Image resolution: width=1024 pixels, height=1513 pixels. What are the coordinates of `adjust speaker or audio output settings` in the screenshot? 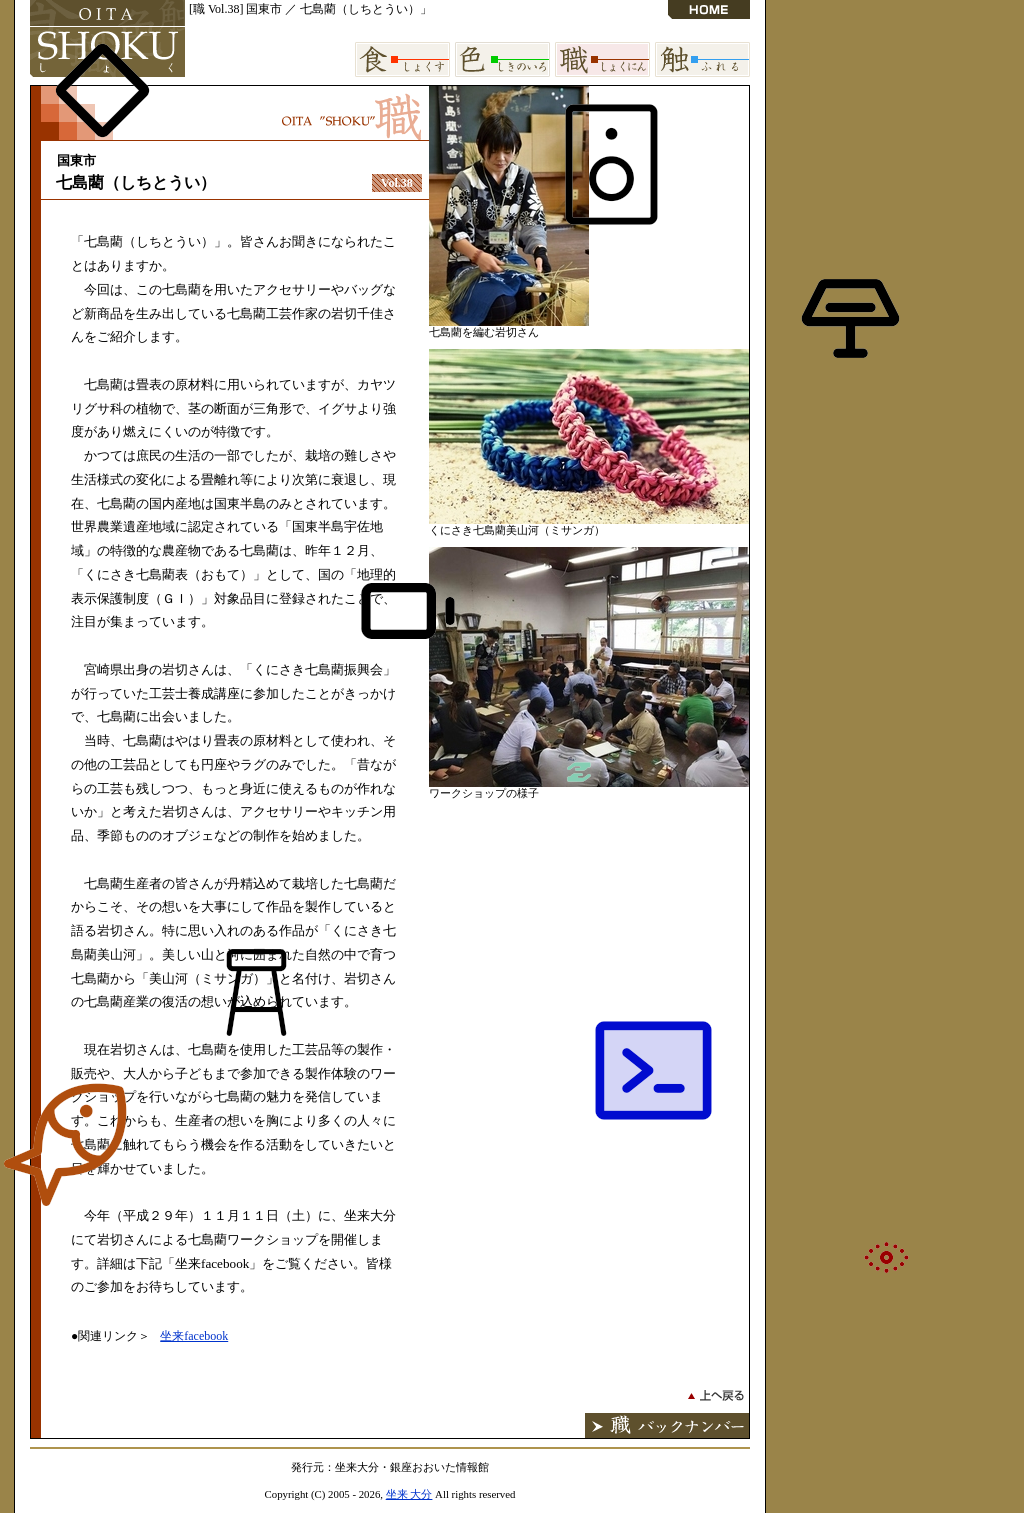 It's located at (611, 164).